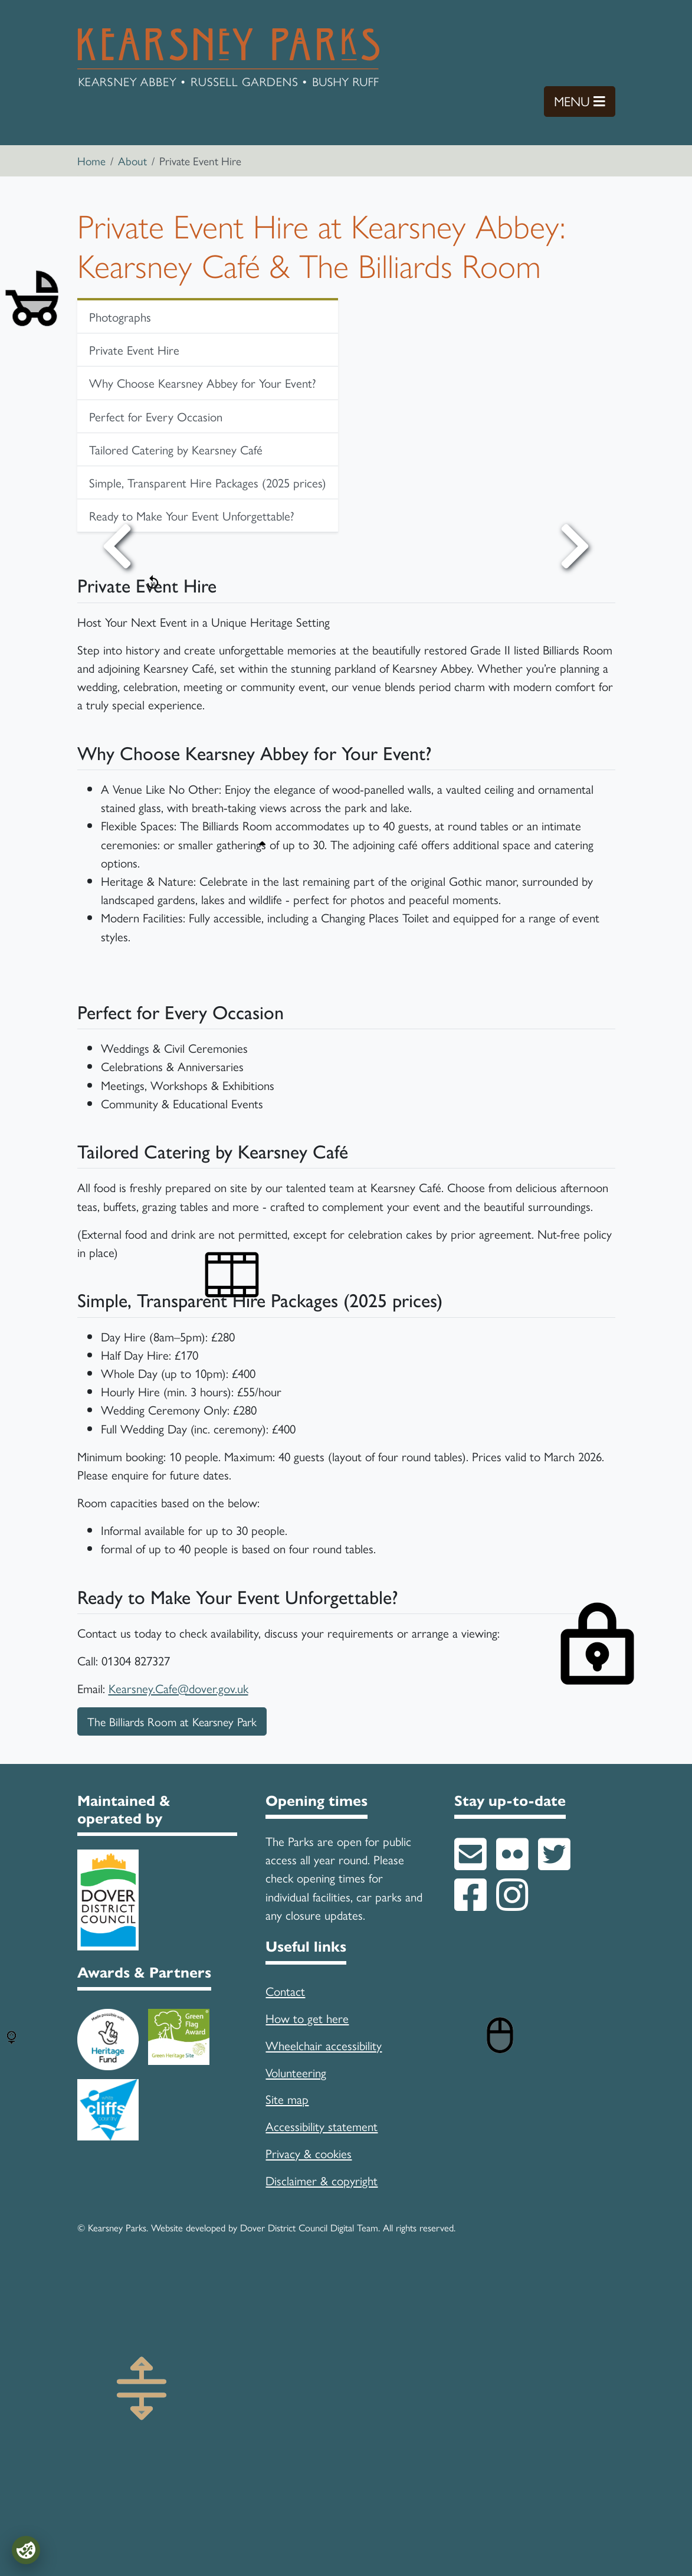  I want to click on mouse input device settings, so click(500, 2035).